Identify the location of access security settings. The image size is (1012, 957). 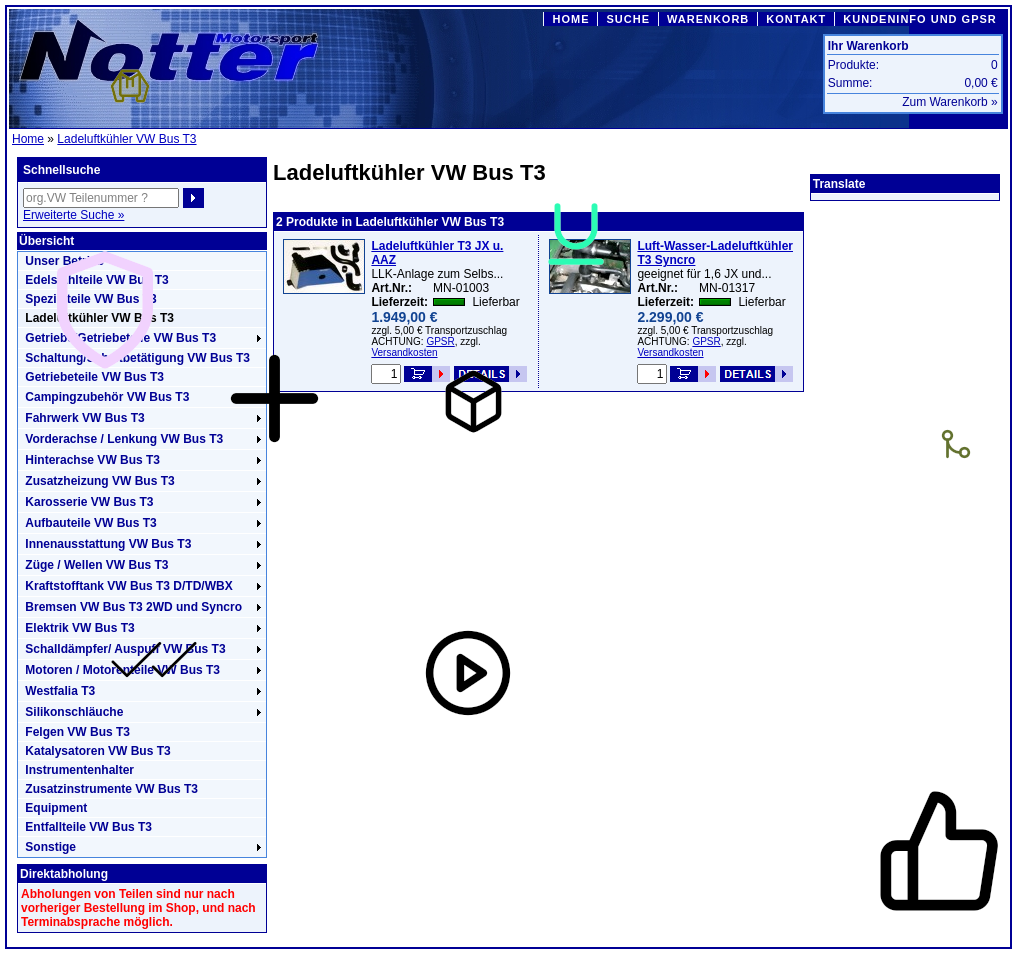
(105, 310).